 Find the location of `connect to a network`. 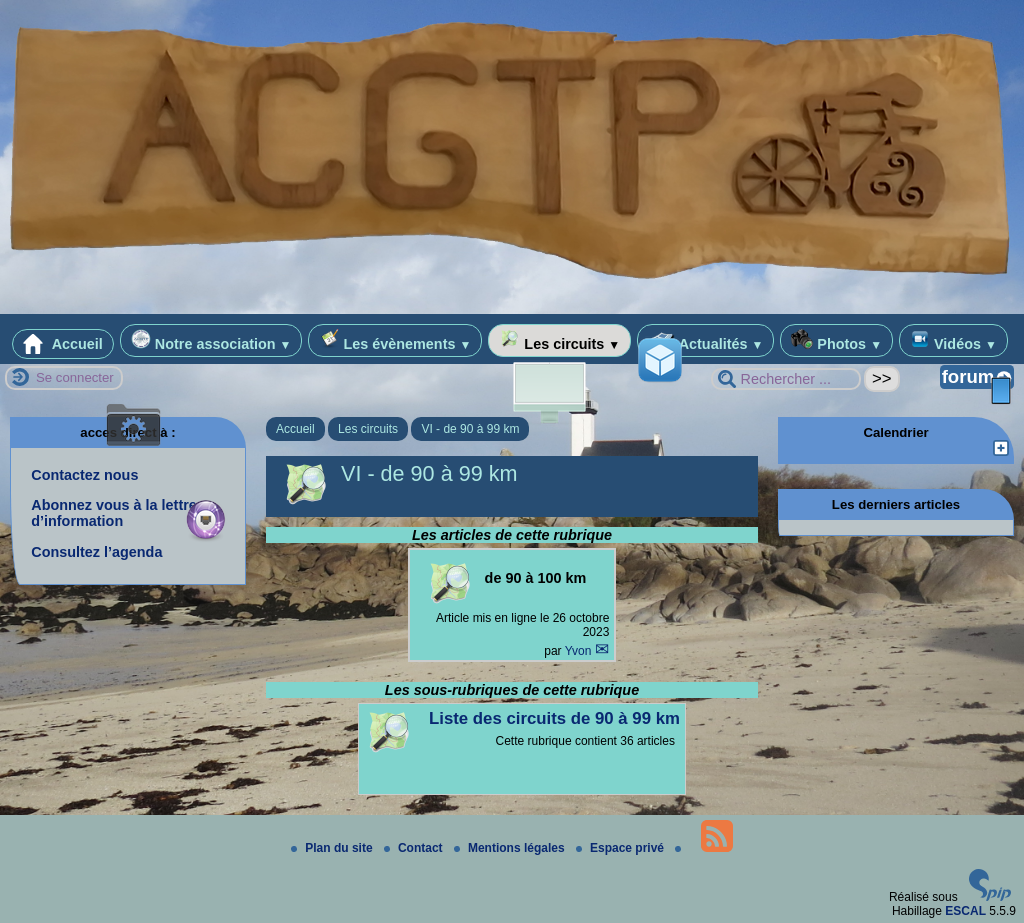

connect to a network is located at coordinates (206, 522).